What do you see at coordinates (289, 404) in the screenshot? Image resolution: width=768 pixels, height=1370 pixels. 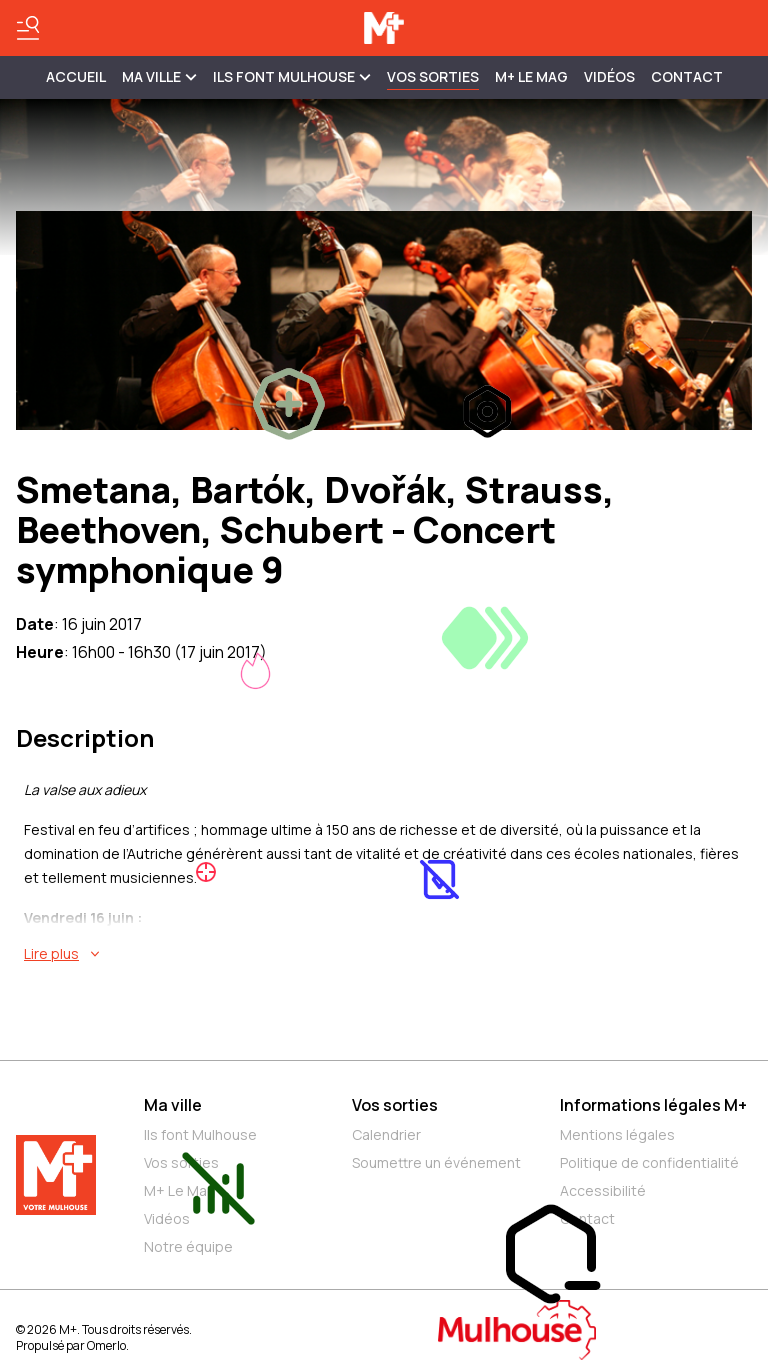 I see `add a new item or element` at bounding box center [289, 404].